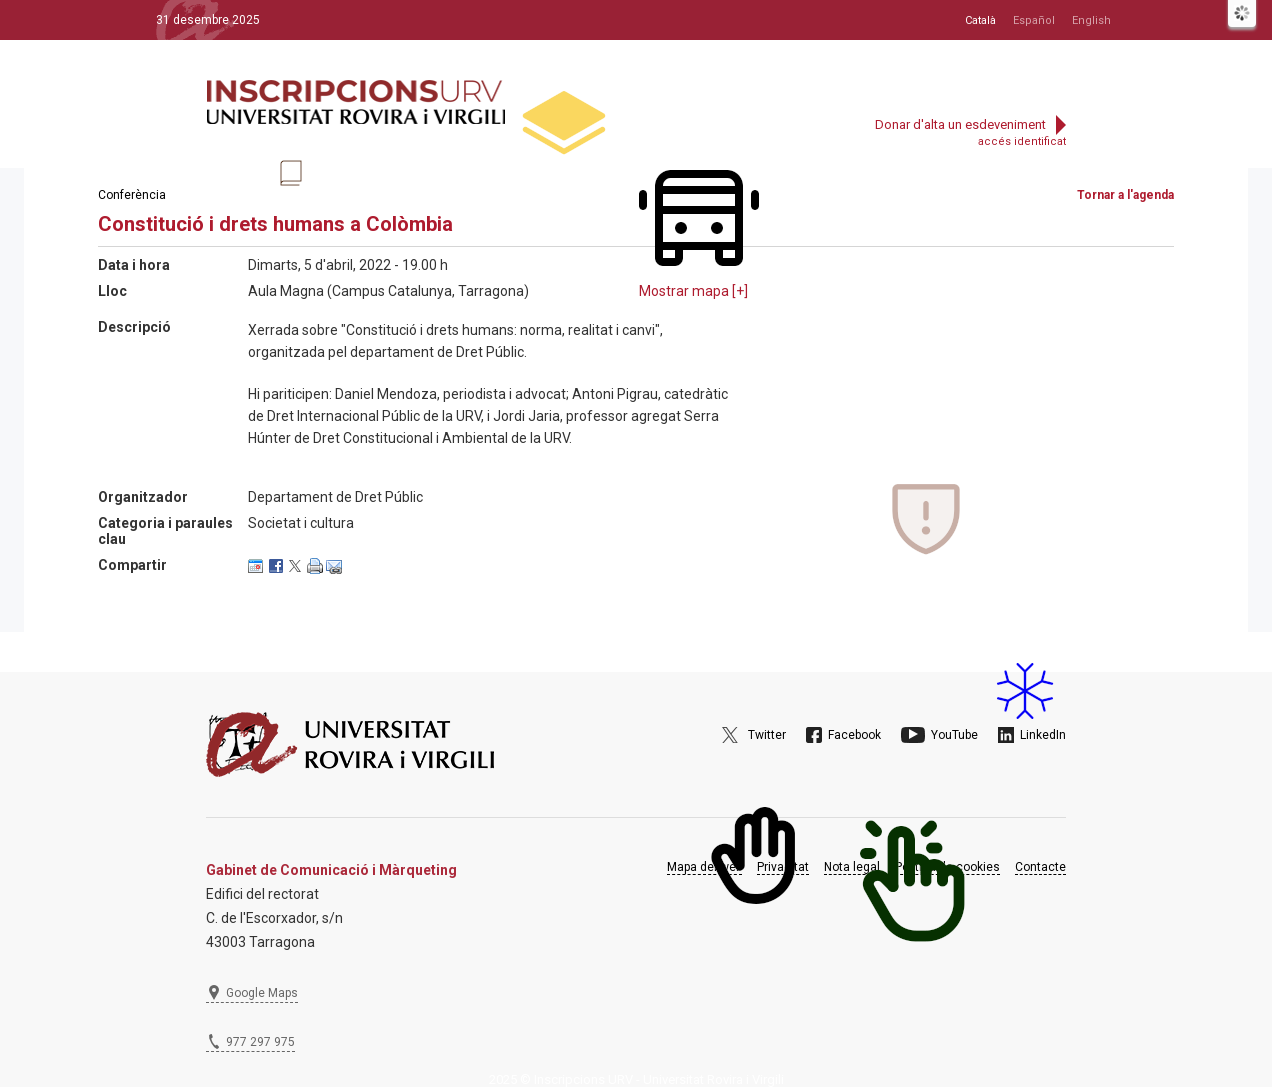  What do you see at coordinates (564, 124) in the screenshot?
I see `view layers or stacked content` at bounding box center [564, 124].